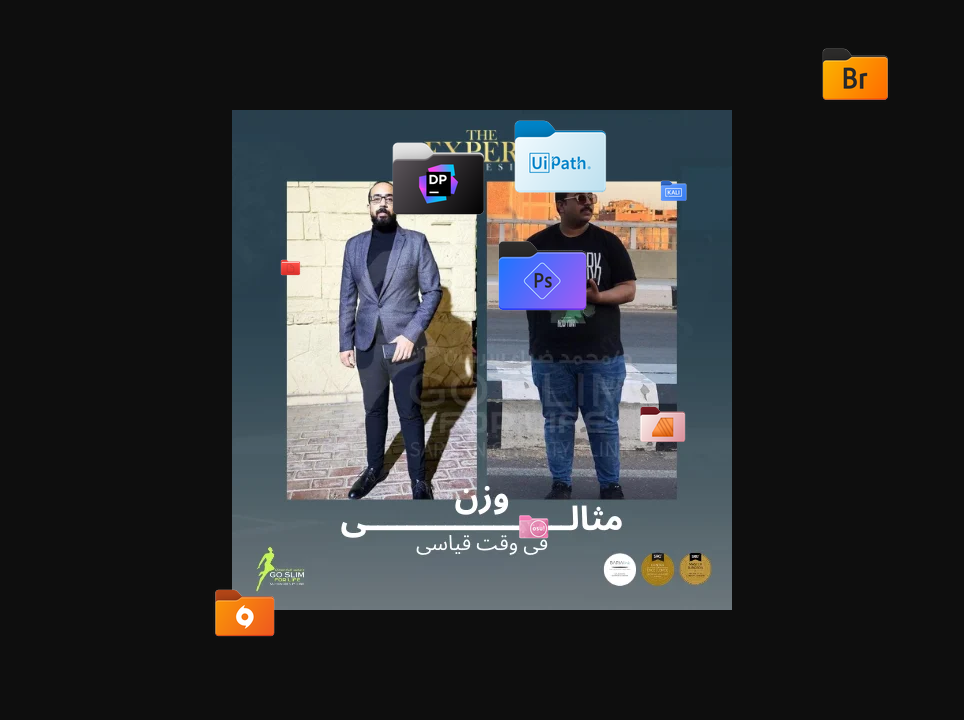  Describe the element at coordinates (244, 614) in the screenshot. I see `open Origin game library folder` at that location.